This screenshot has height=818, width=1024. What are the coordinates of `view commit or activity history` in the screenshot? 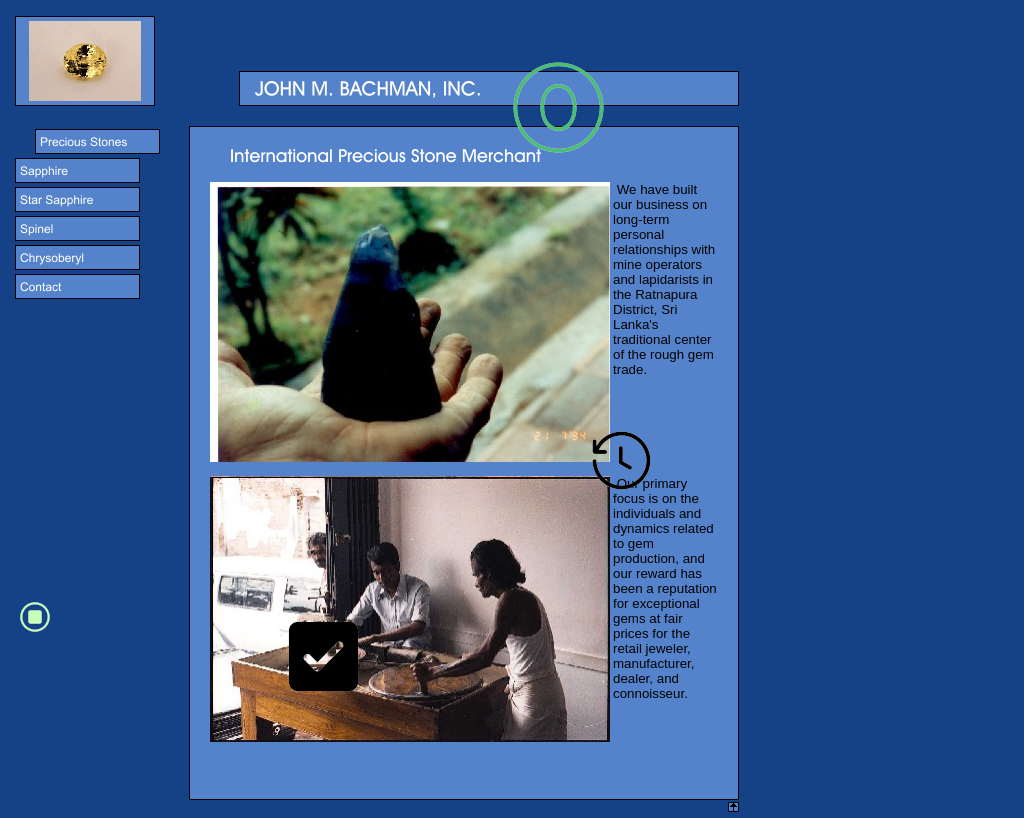 It's located at (621, 460).